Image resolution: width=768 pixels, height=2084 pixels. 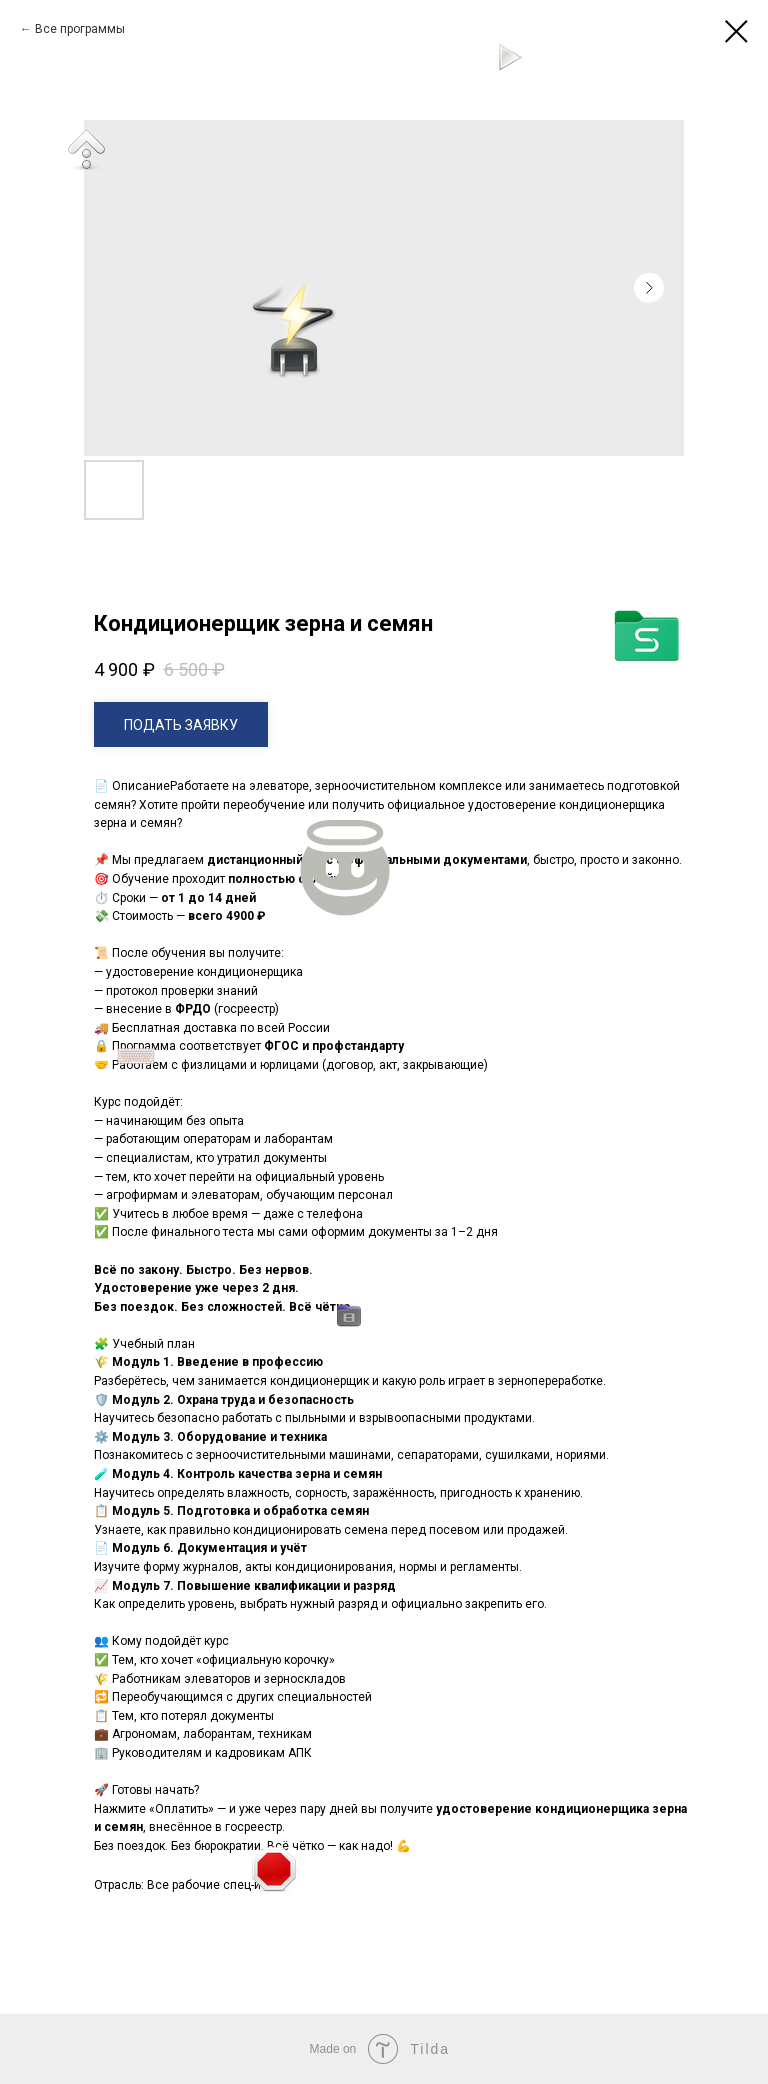 I want to click on navigate up one level in a directory or list, so click(x=86, y=150).